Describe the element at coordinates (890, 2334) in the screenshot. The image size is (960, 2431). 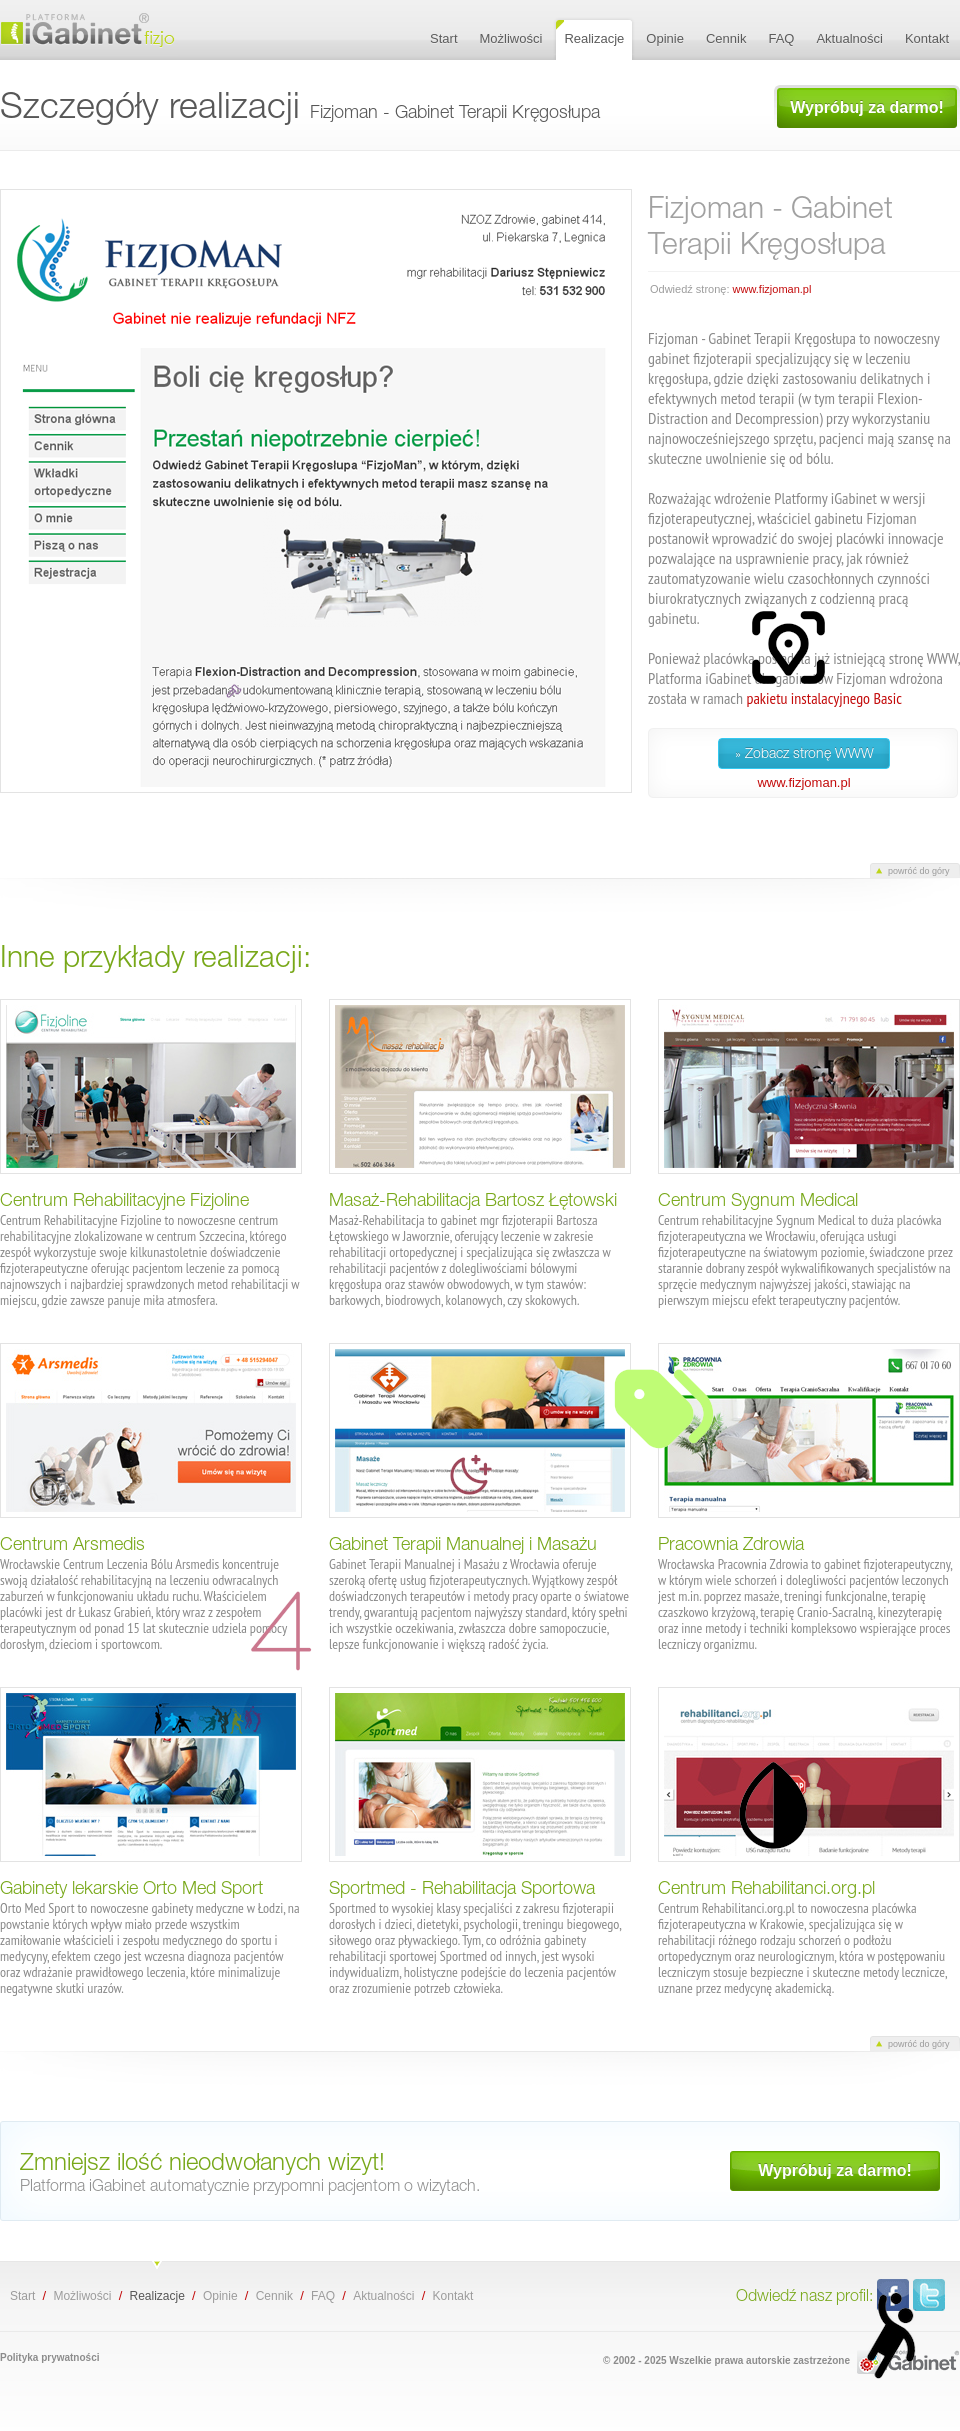
I see `access handball sports content` at that location.